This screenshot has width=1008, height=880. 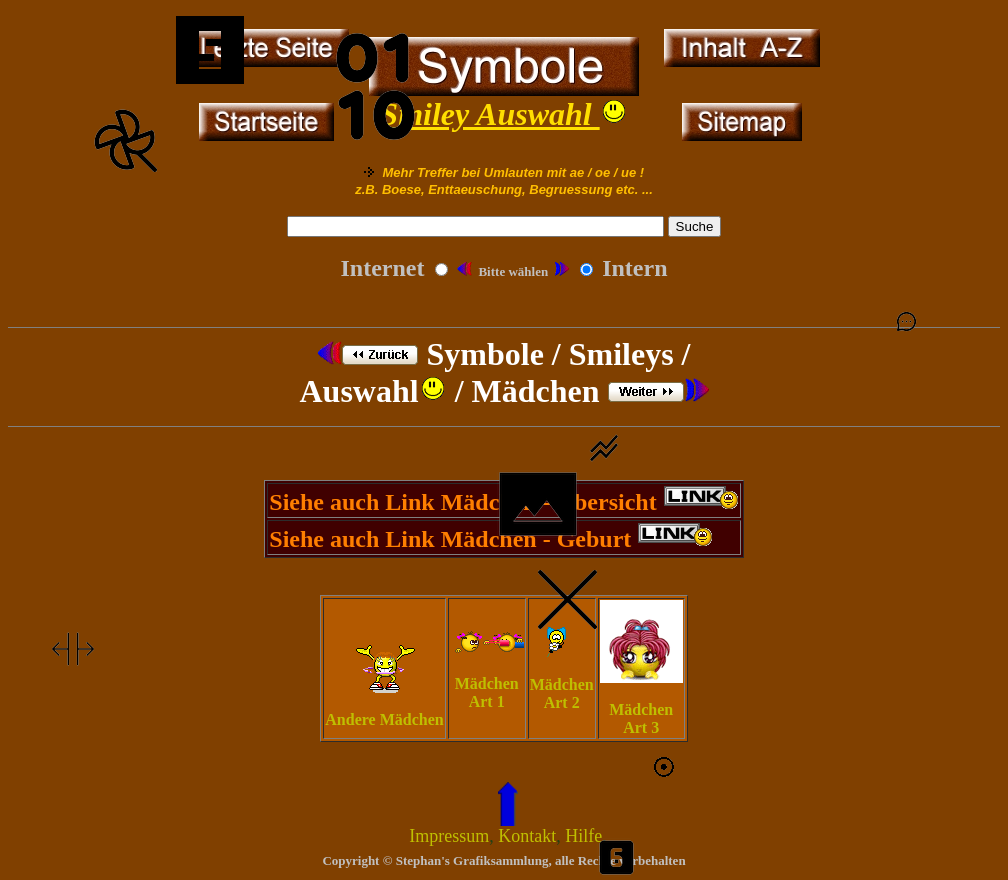 I want to click on open chat or messaging, so click(x=906, y=321).